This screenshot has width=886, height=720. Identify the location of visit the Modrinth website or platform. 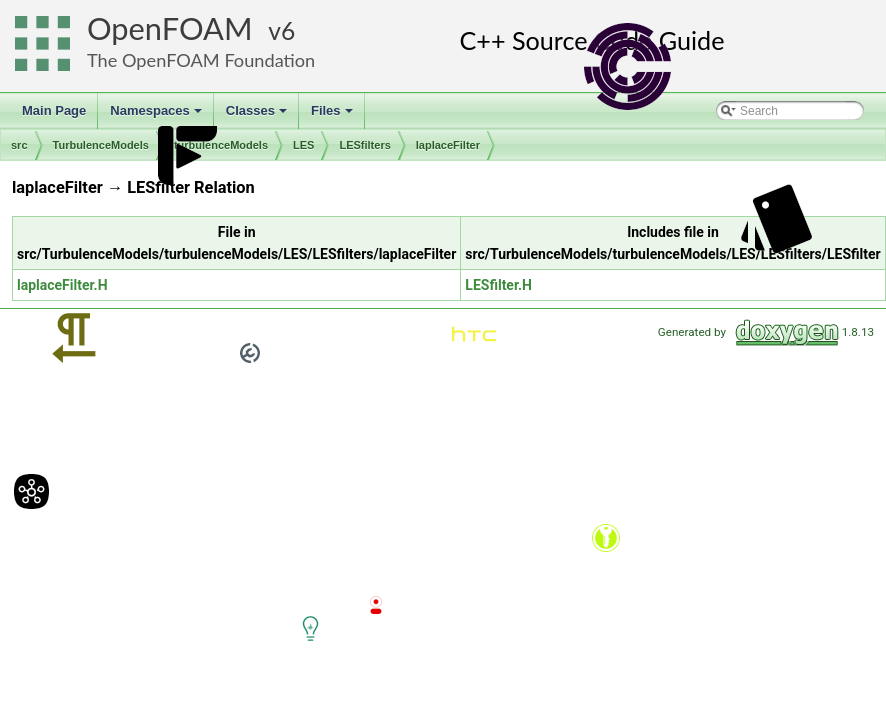
(250, 353).